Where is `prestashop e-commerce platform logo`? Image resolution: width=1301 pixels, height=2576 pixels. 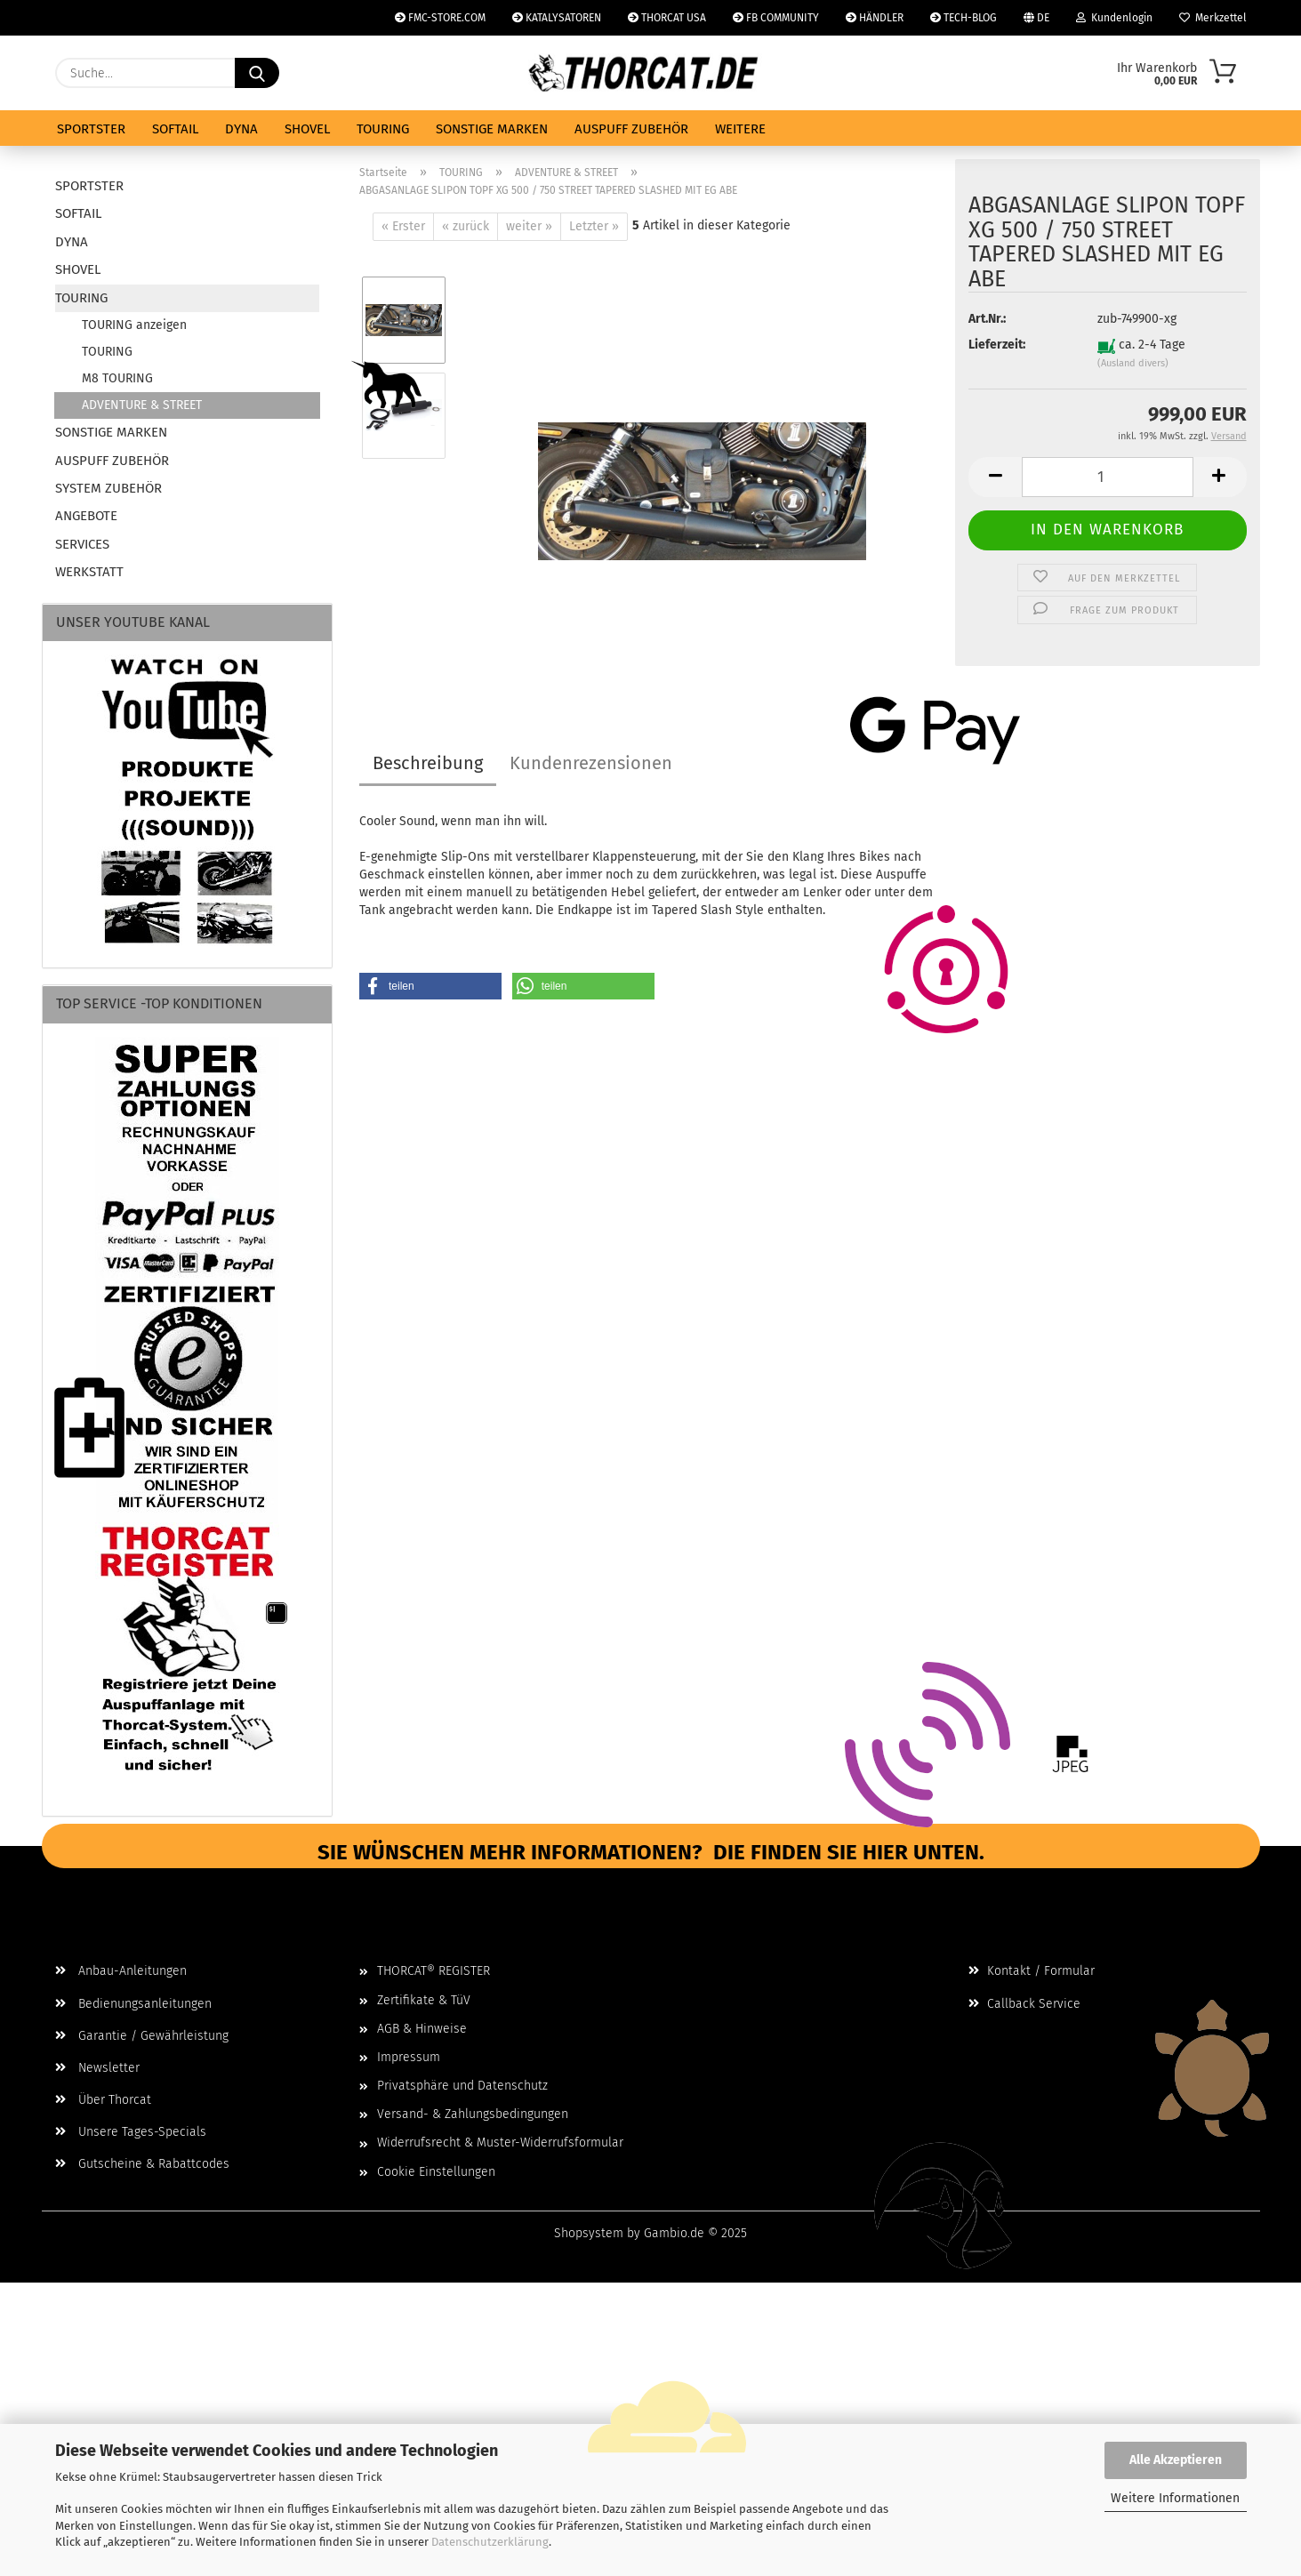
prestashop e-commerce platform logo is located at coordinates (943, 2205).